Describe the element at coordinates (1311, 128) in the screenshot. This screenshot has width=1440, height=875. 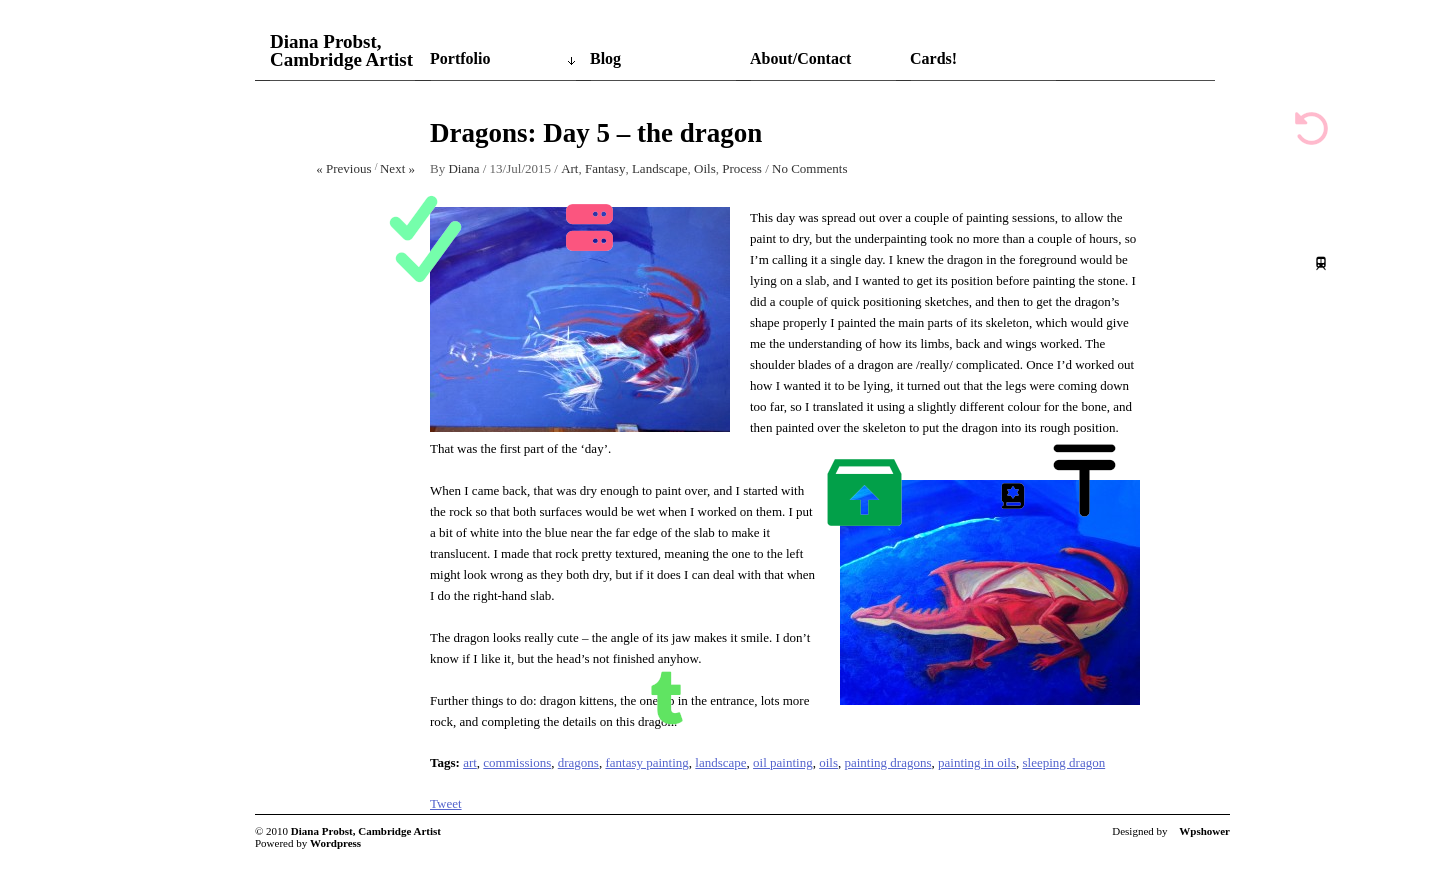
I see `undo the last action` at that location.